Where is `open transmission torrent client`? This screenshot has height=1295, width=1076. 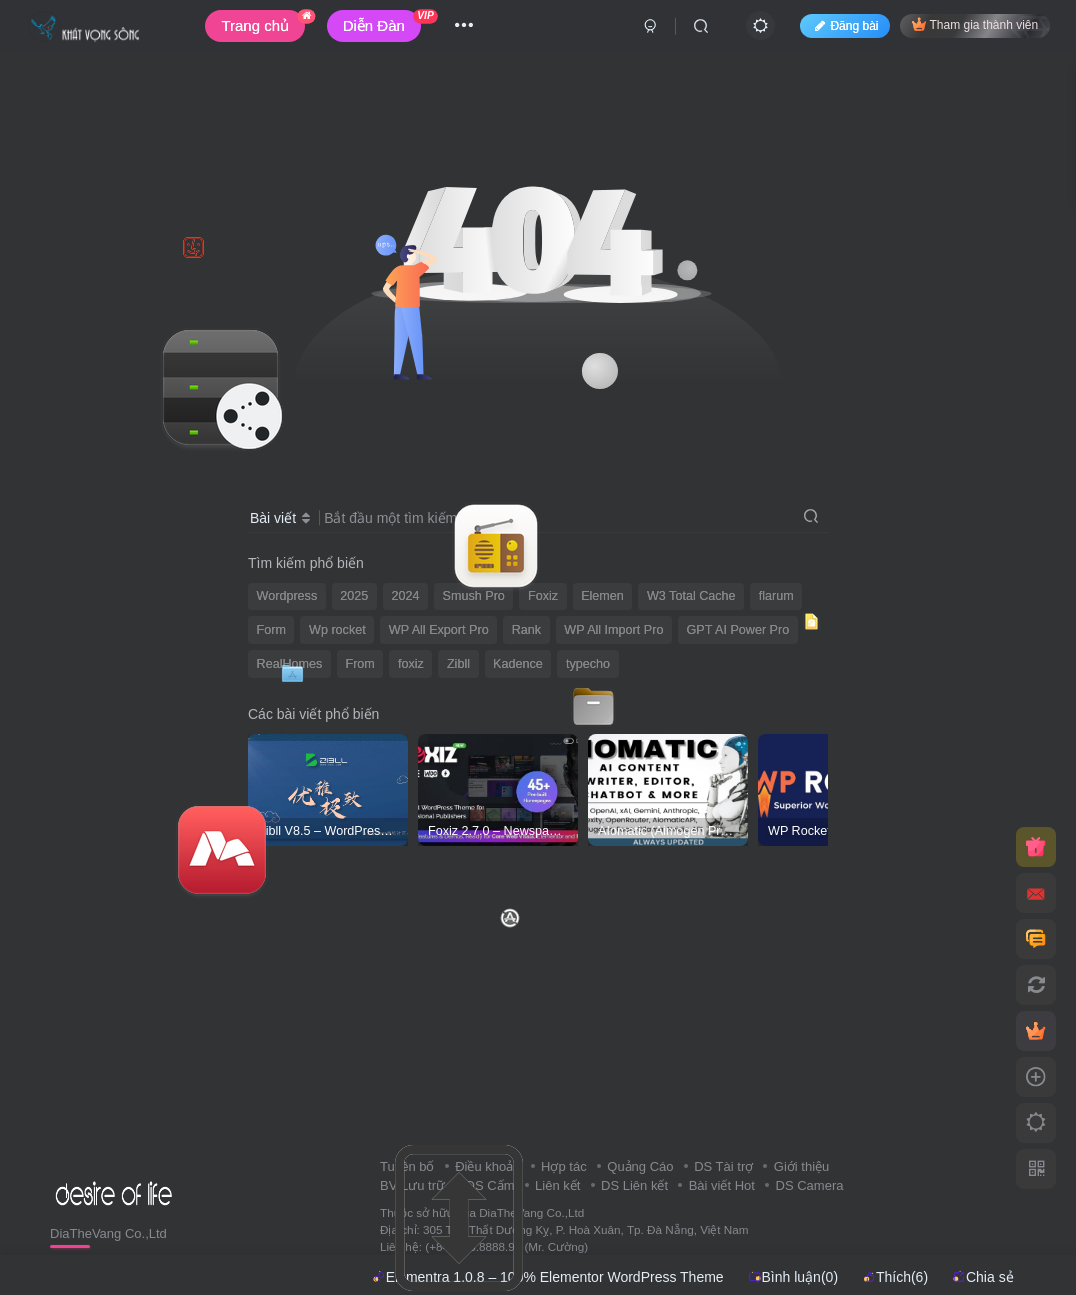 open transmission torrent client is located at coordinates (459, 1218).